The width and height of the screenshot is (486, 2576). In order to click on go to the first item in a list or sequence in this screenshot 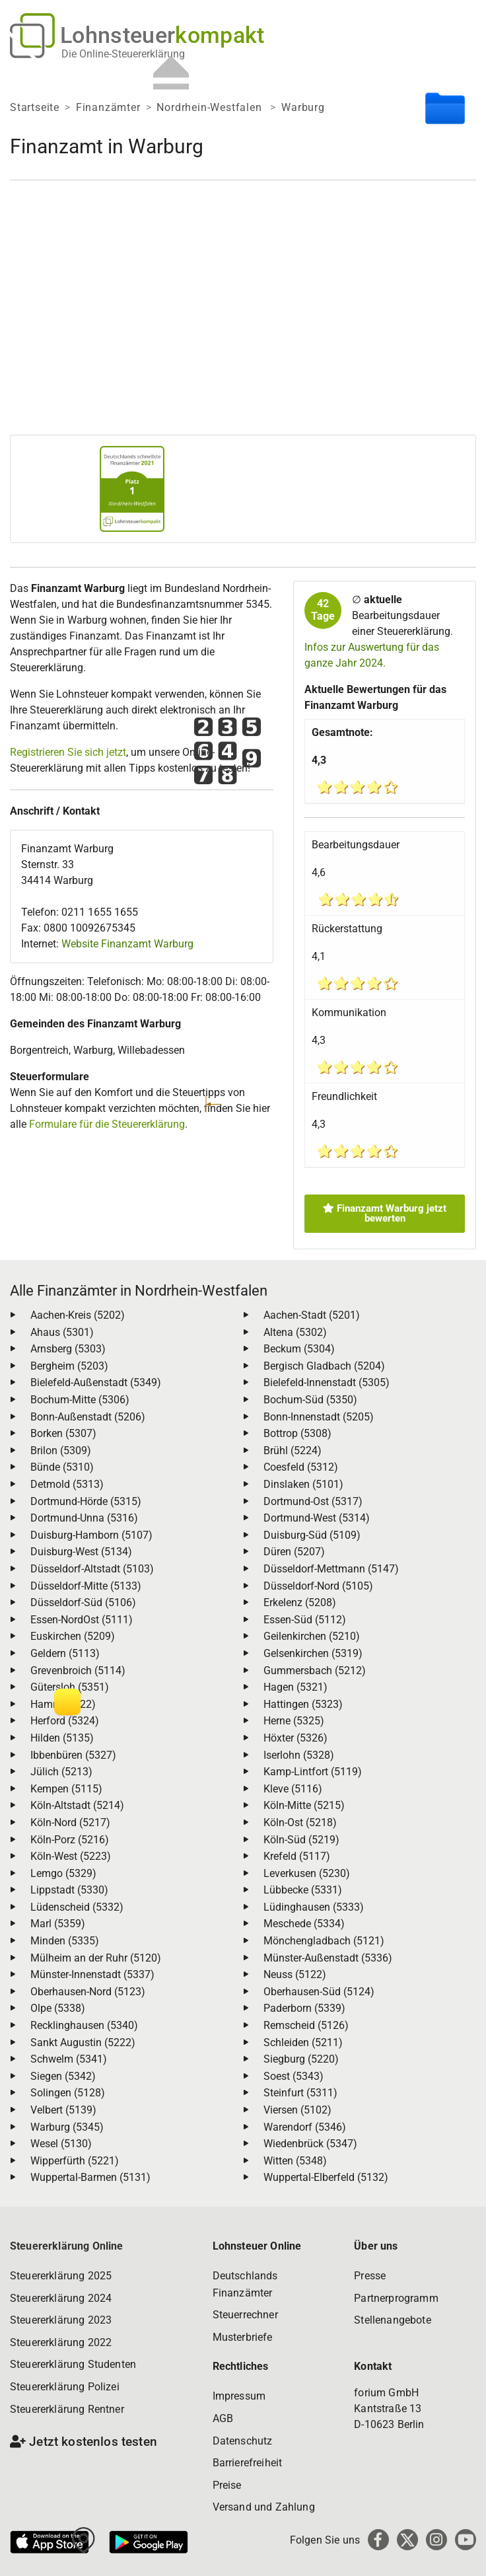, I will do `click(213, 1104)`.